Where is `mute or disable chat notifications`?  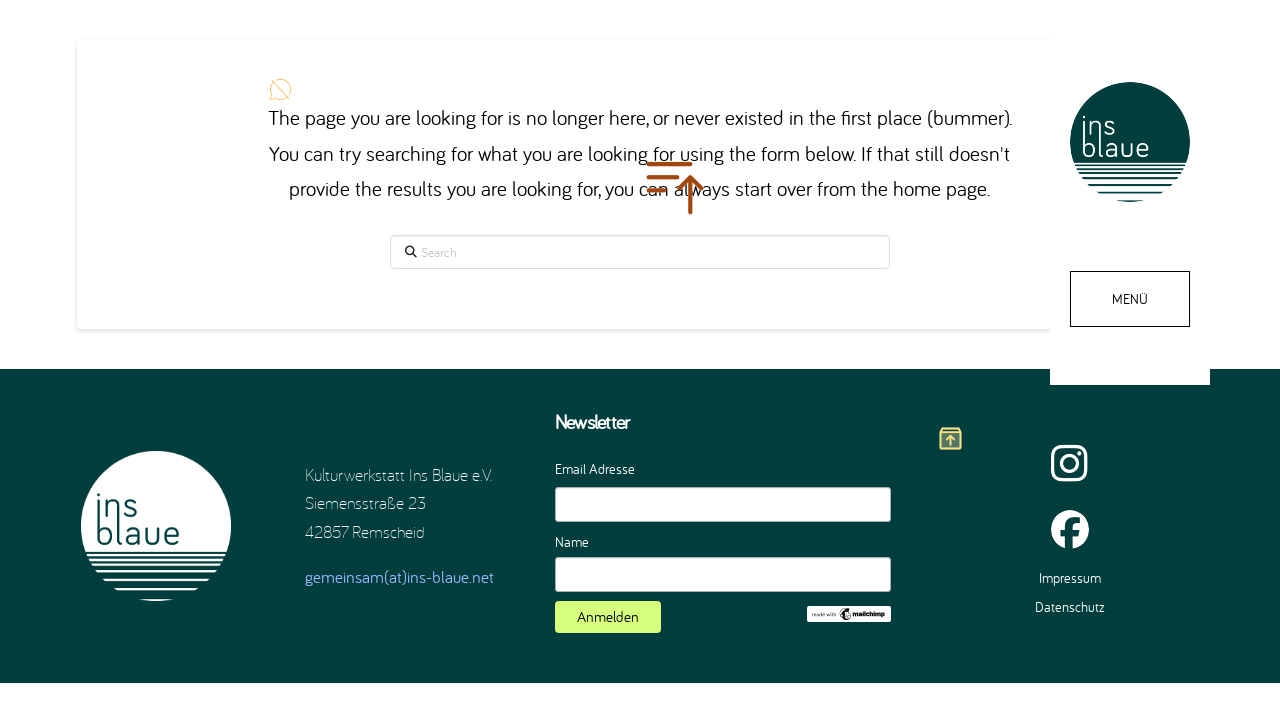 mute or disable chat notifications is located at coordinates (280, 89).